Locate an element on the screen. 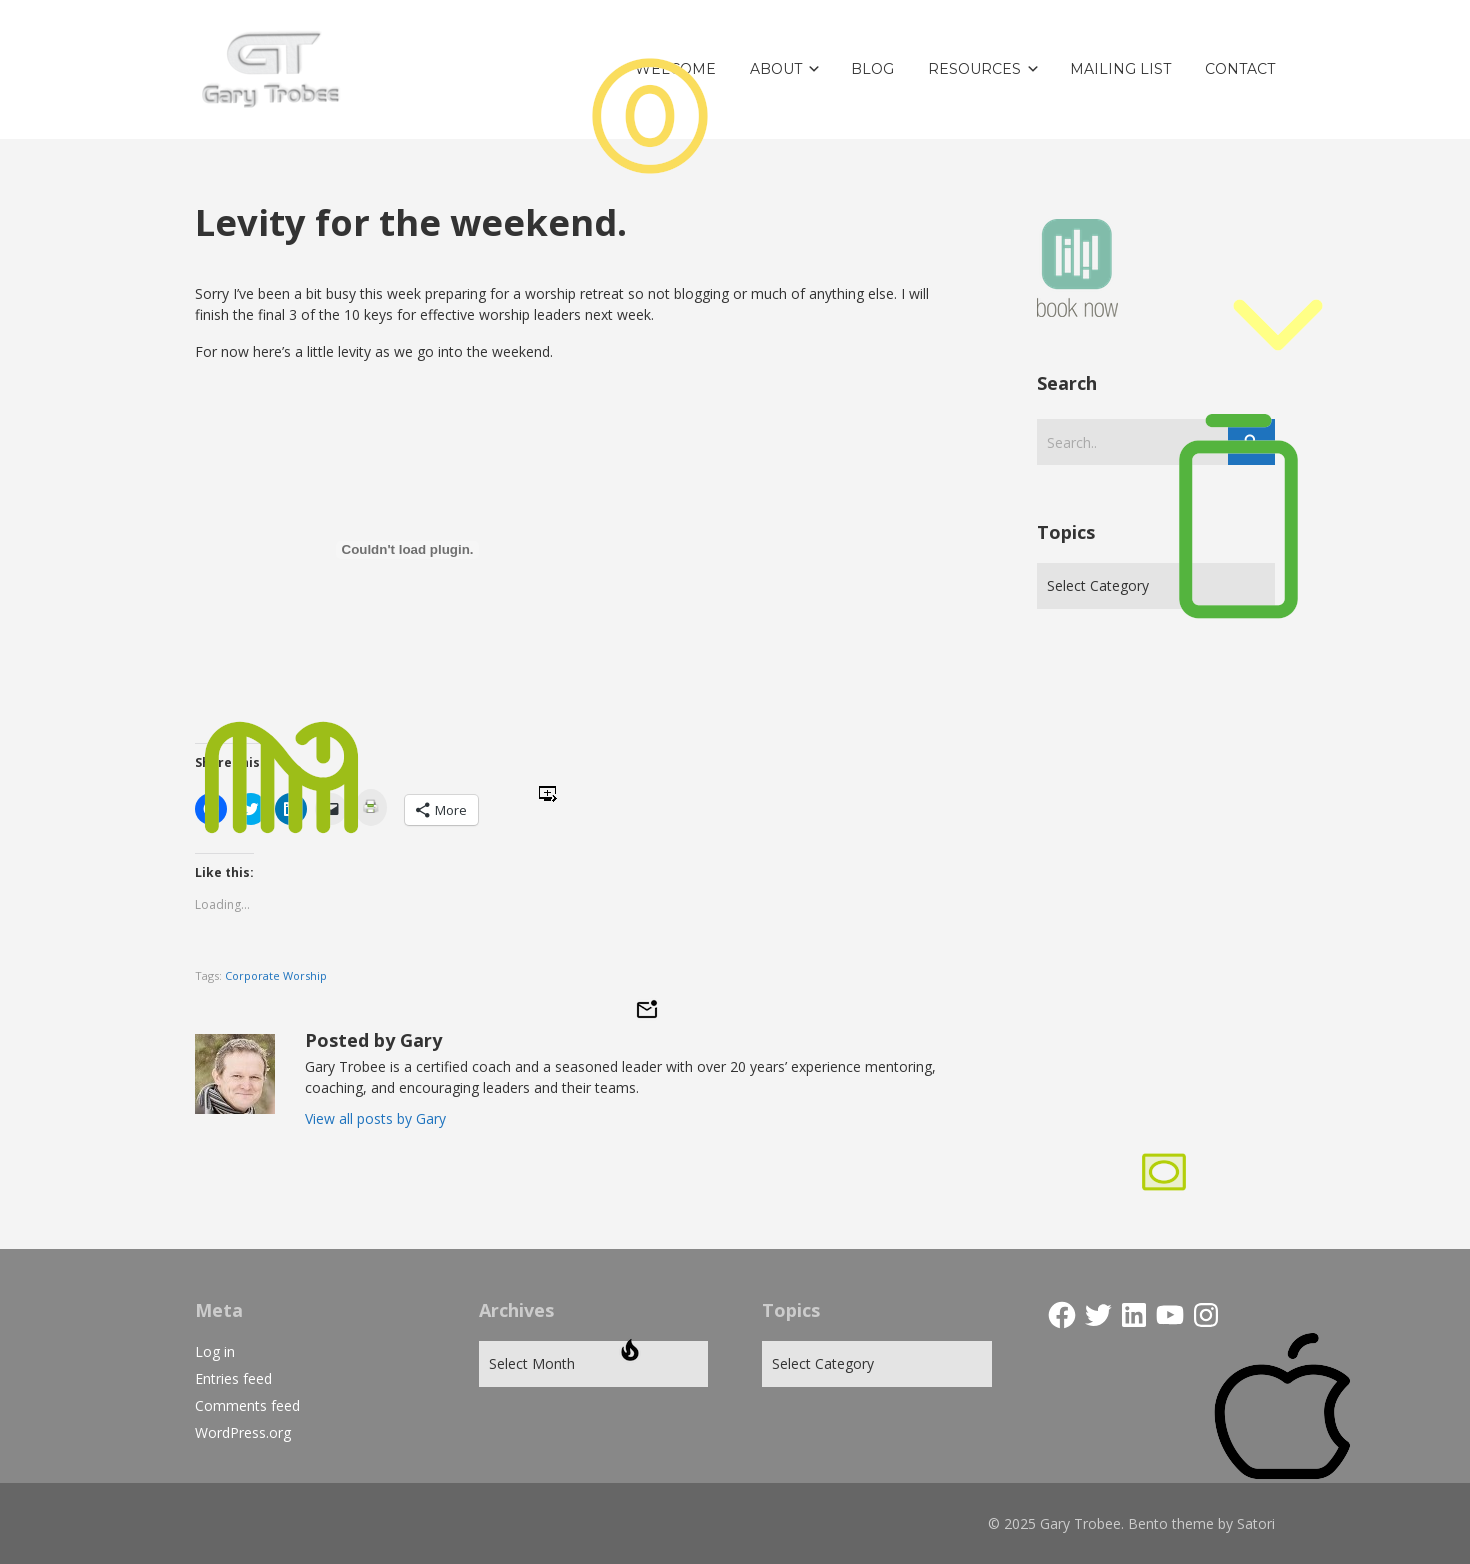 This screenshot has width=1470, height=1564. expand a dropdown menu or collapsed section is located at coordinates (1278, 325).